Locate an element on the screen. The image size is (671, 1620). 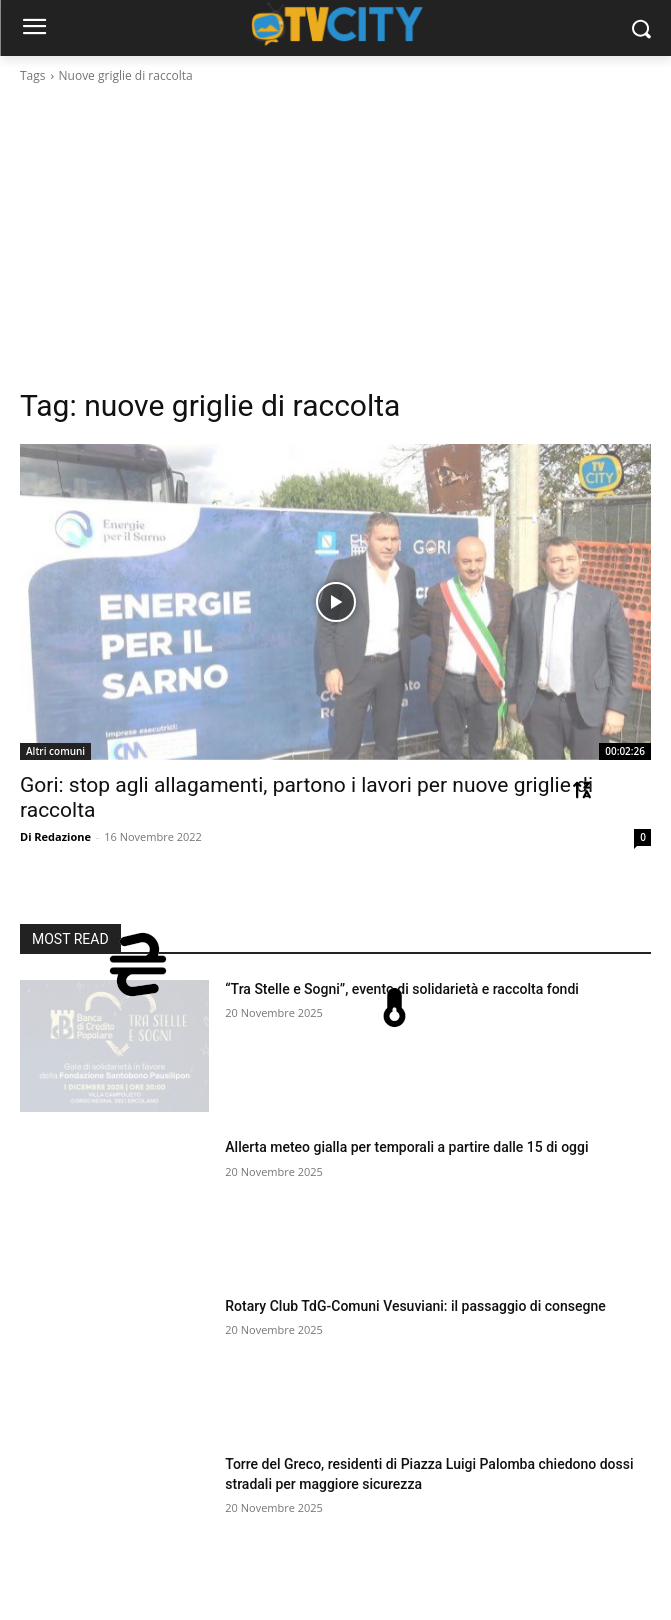
indicates low temperature reading is located at coordinates (394, 1007).